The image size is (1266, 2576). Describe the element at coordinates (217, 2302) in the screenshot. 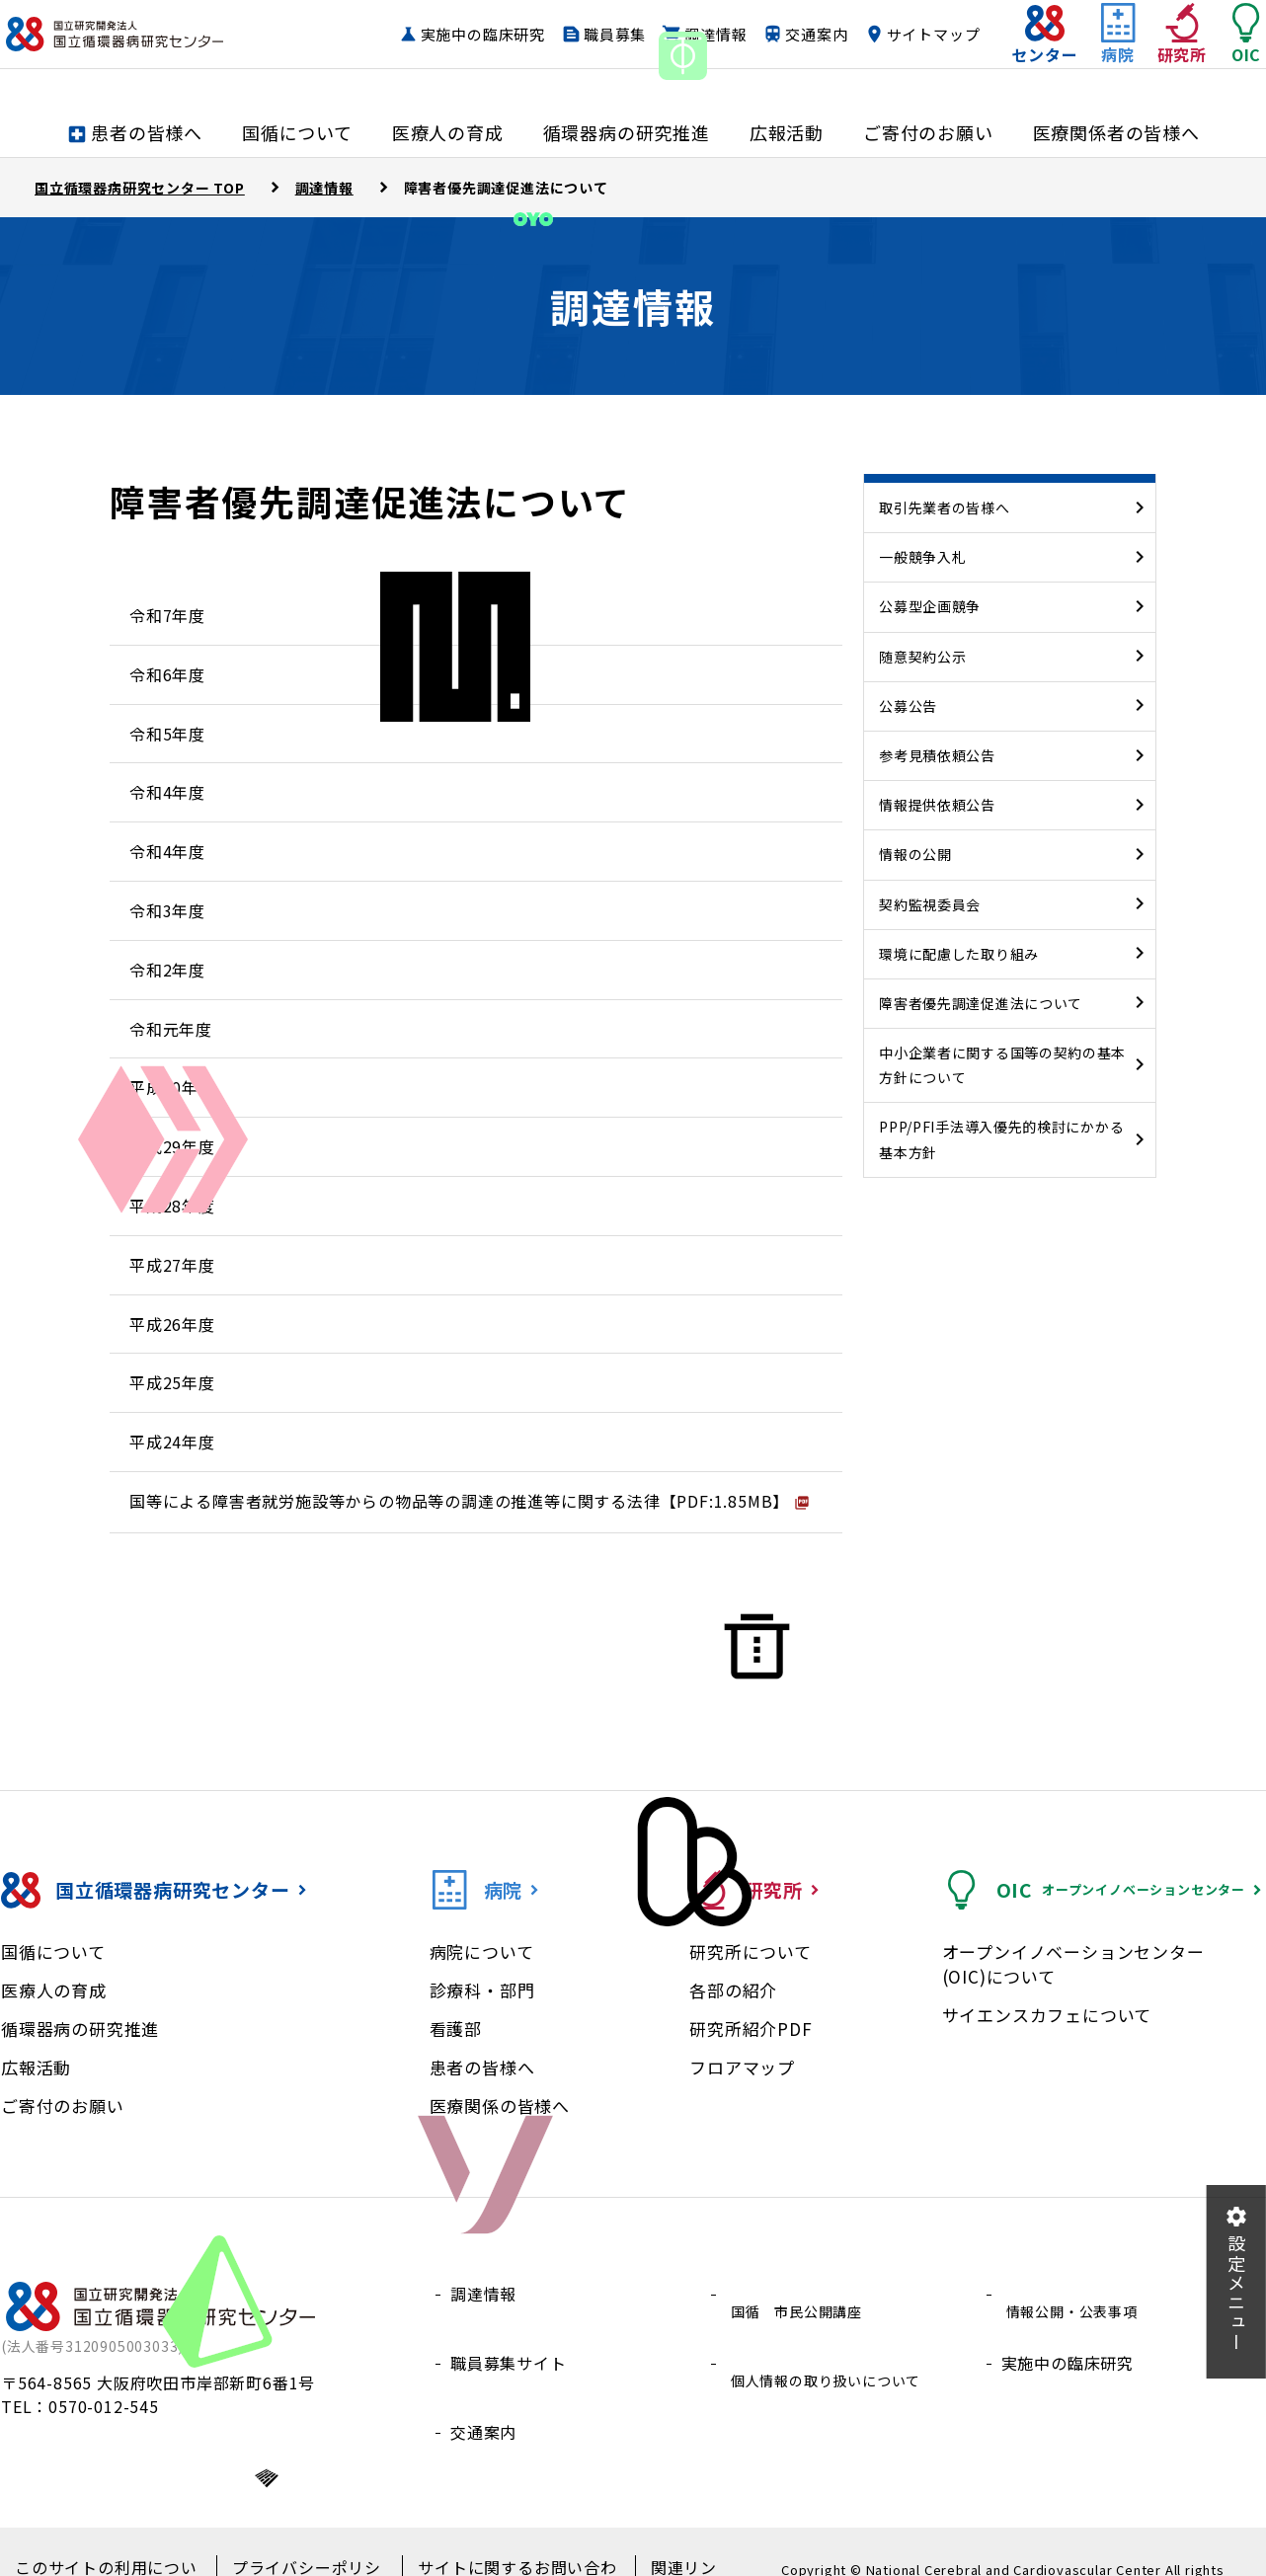

I see `open Prisma ORM documentation or dashboard` at that location.